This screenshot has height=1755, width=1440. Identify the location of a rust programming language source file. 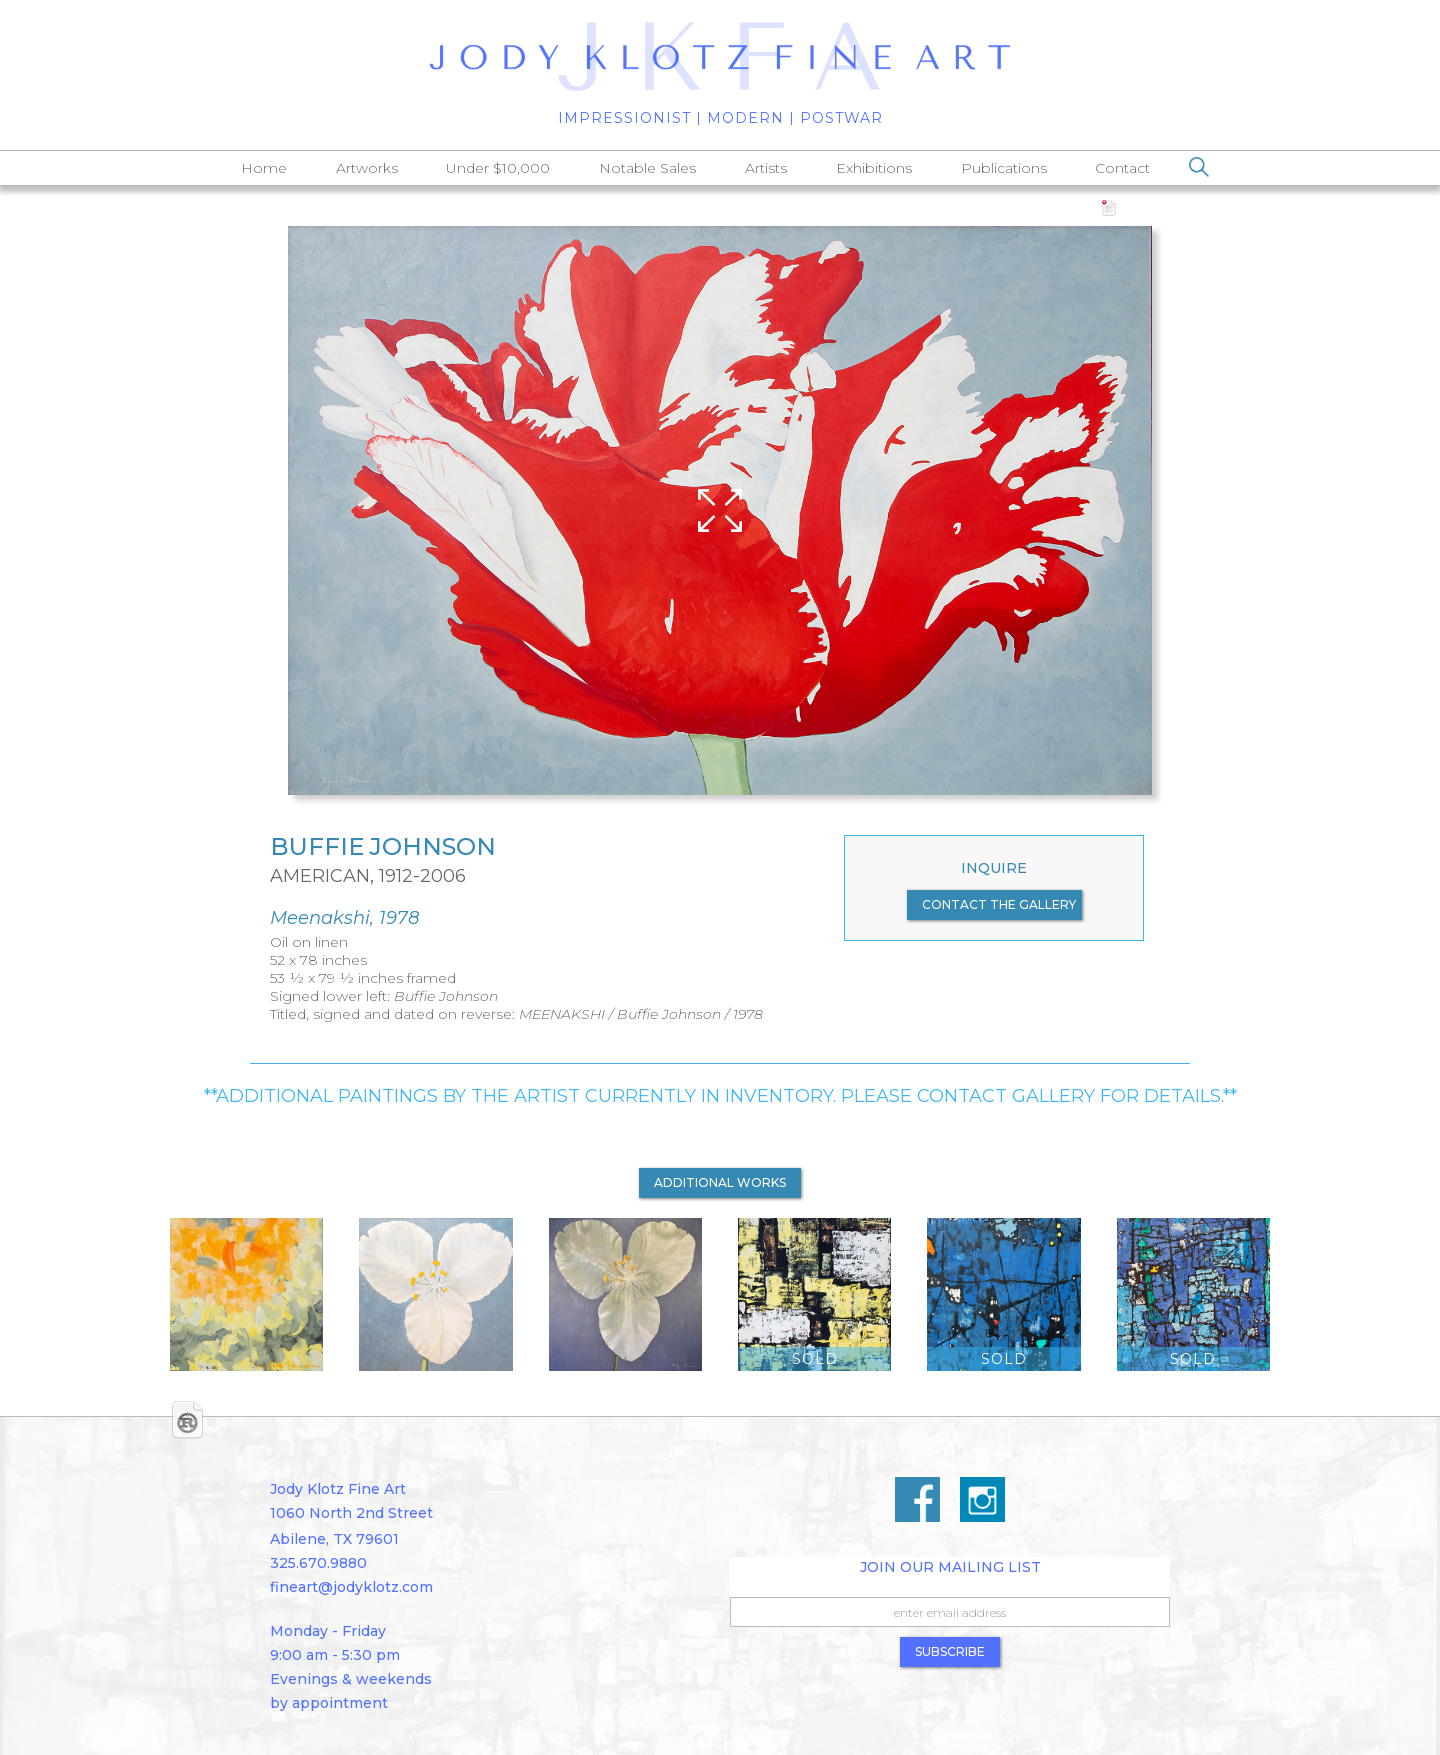
(187, 1419).